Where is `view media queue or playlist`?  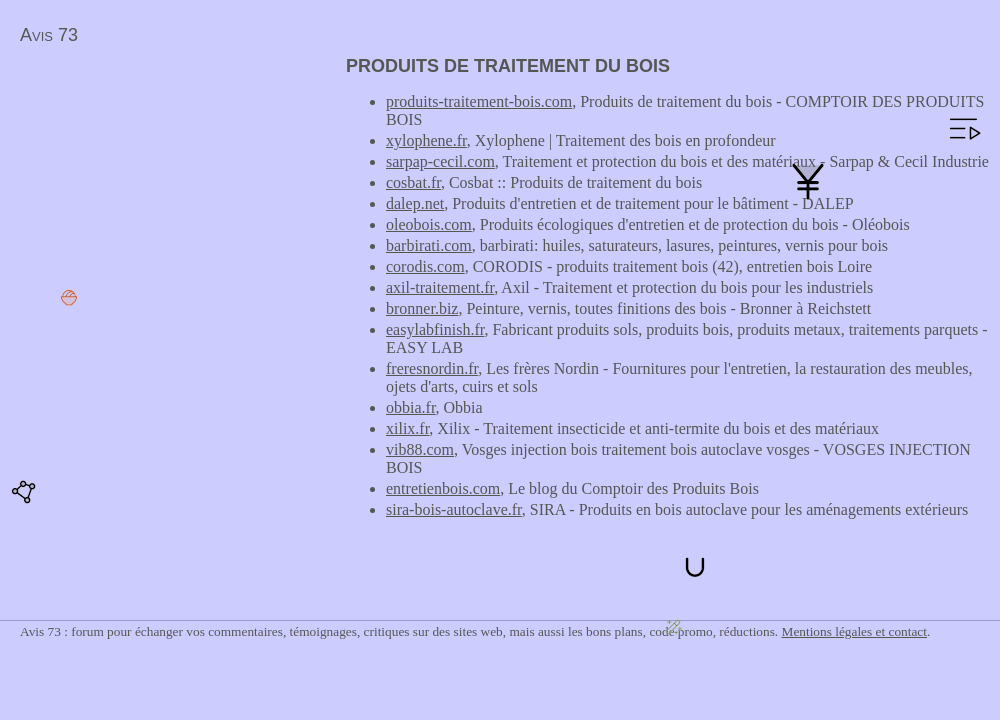
view media queue or playlist is located at coordinates (963, 128).